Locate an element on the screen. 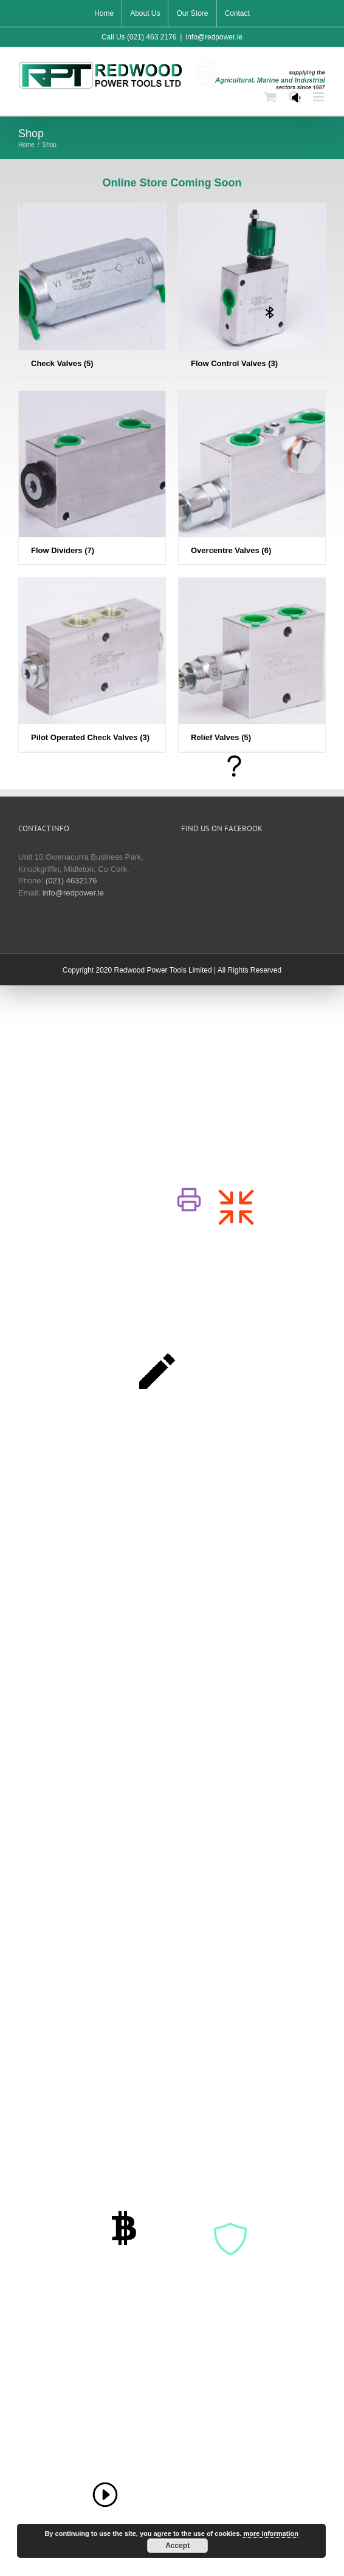  decrease audio volume is located at coordinates (297, 98).